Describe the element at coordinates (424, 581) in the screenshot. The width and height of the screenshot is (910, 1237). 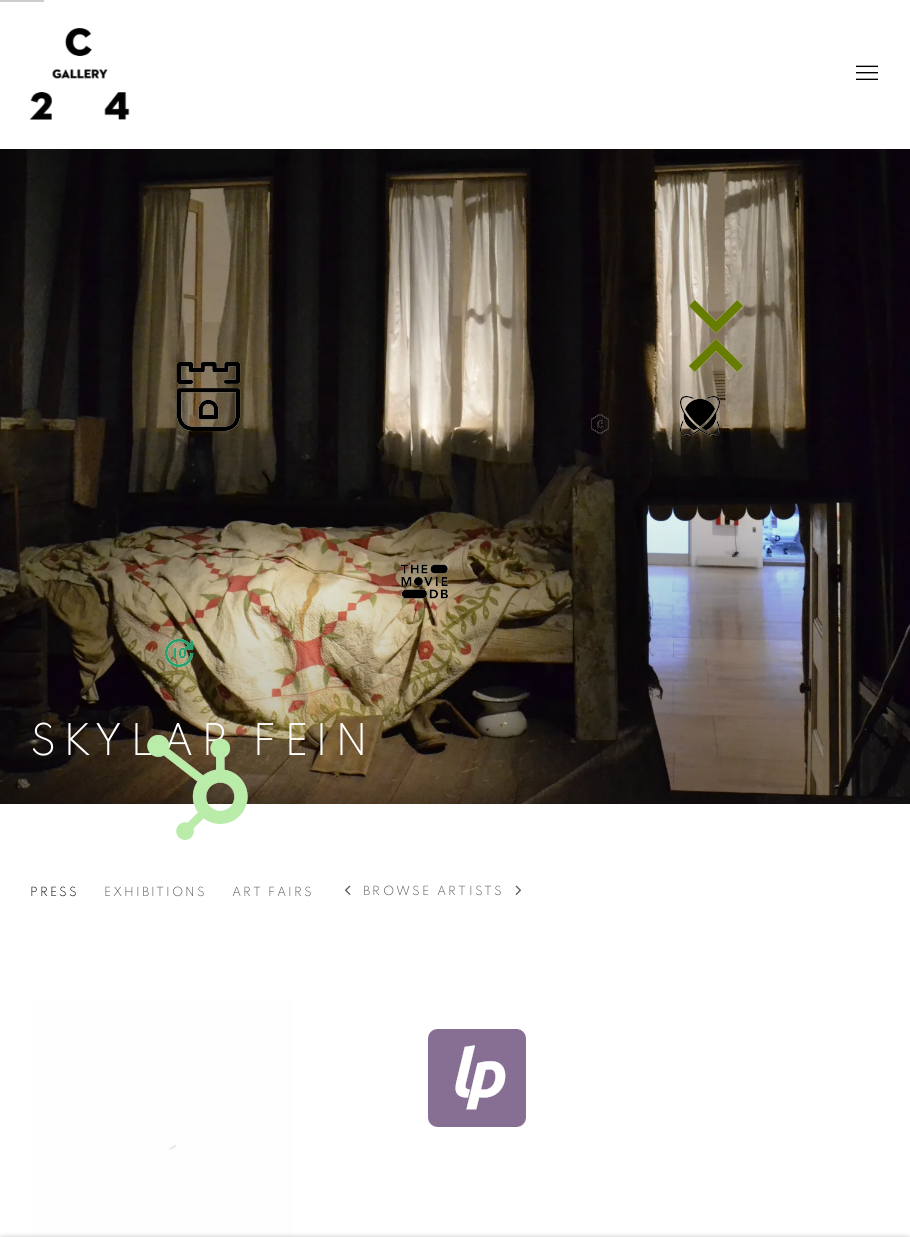
I see `visit The Movie Database (TMDB) website` at that location.